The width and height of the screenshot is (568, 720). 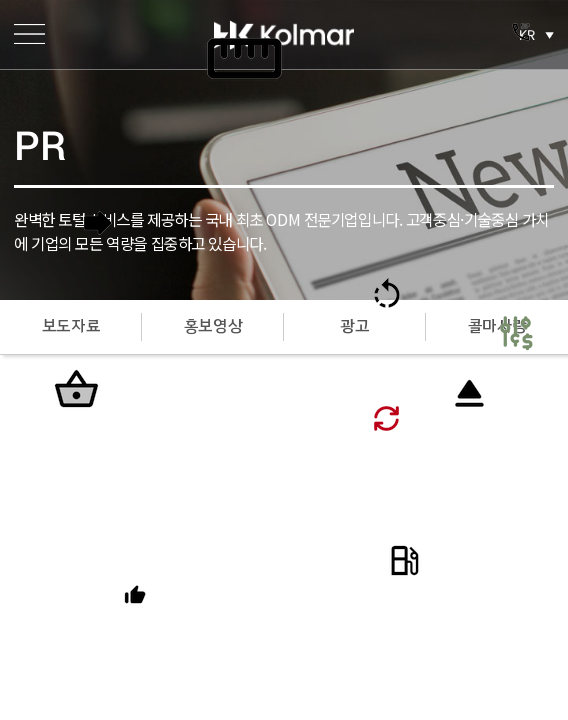 What do you see at coordinates (135, 595) in the screenshot?
I see `like or upvote content` at bounding box center [135, 595].